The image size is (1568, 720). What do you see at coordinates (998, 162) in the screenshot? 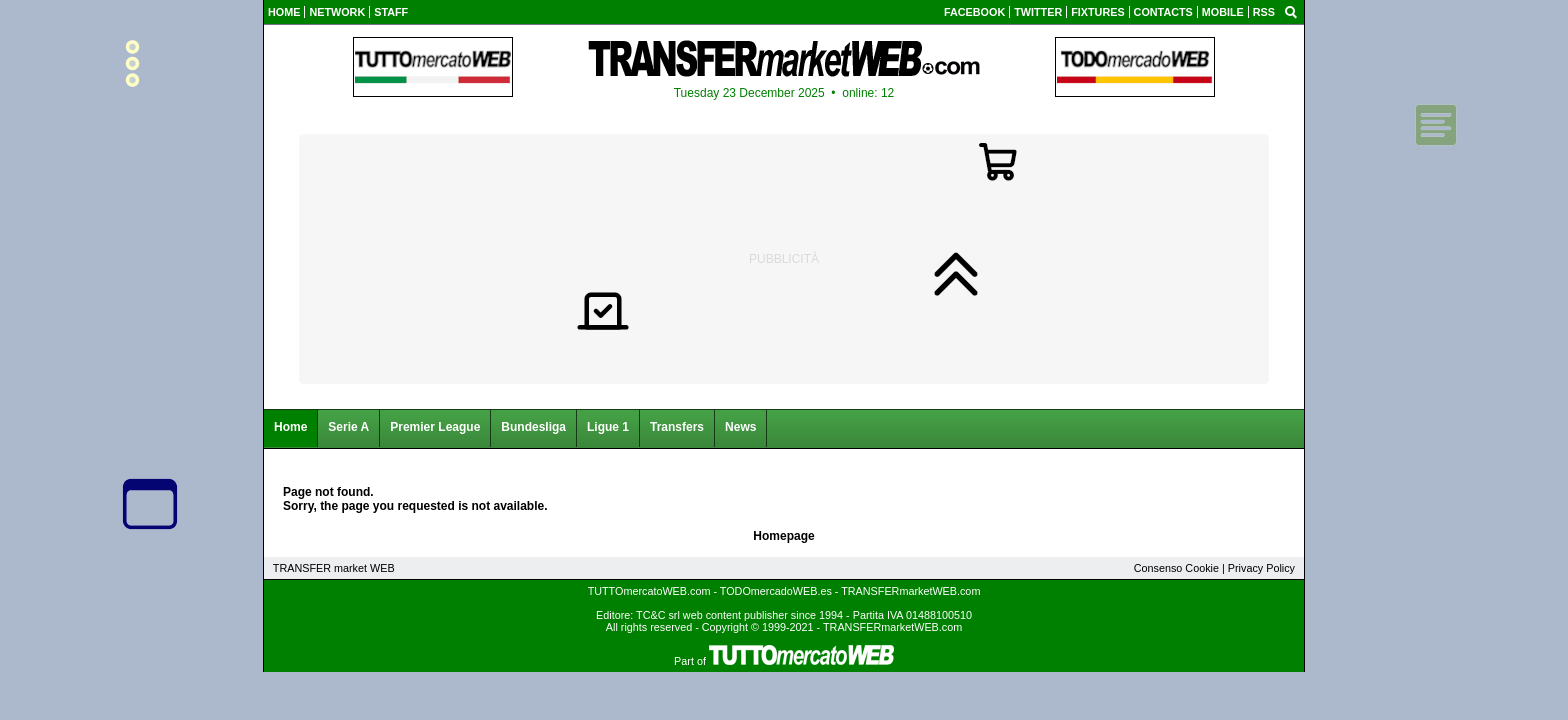
I see `view your shopping cart` at bounding box center [998, 162].